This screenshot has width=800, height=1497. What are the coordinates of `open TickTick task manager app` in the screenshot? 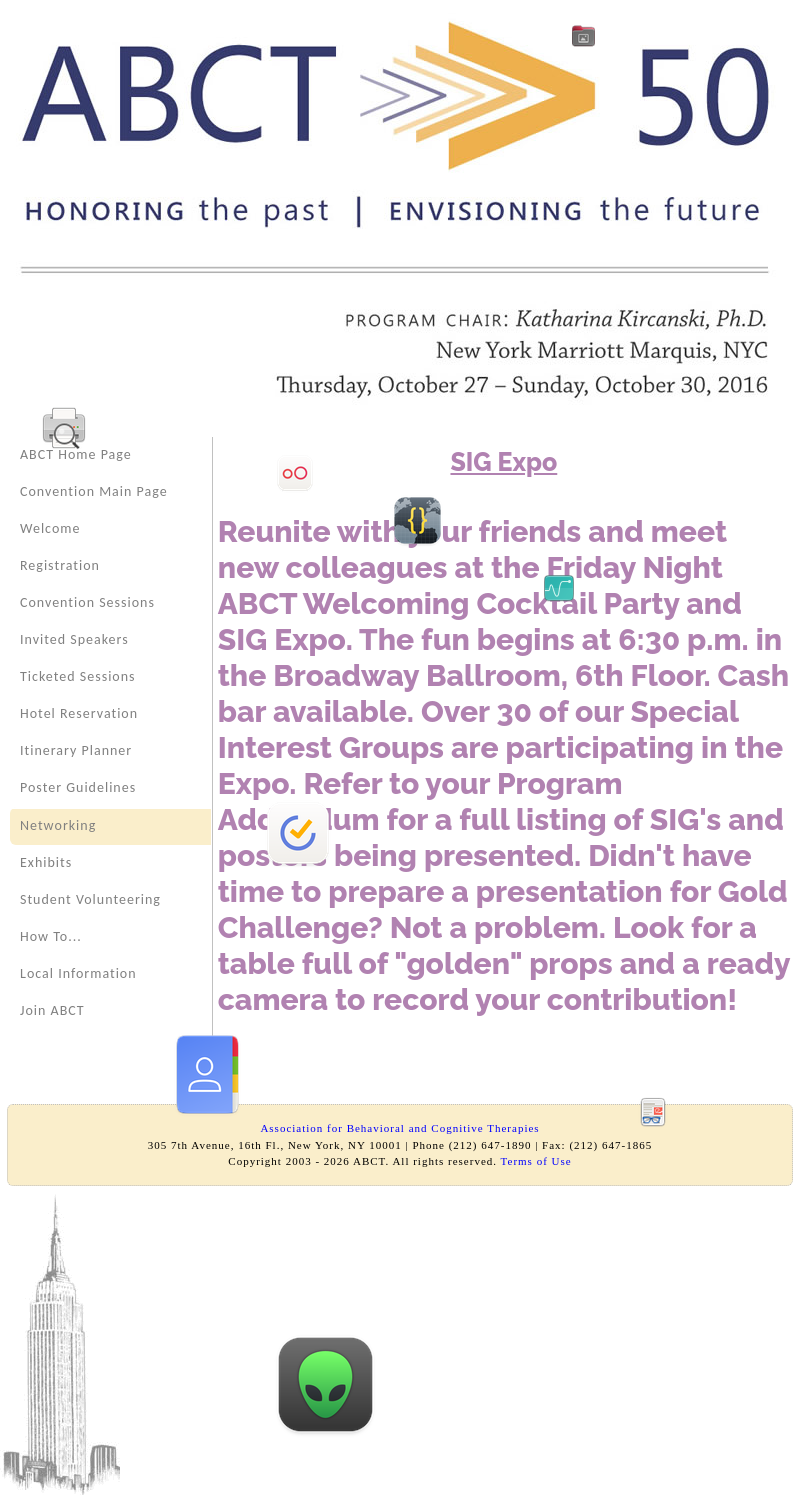 It's located at (298, 833).